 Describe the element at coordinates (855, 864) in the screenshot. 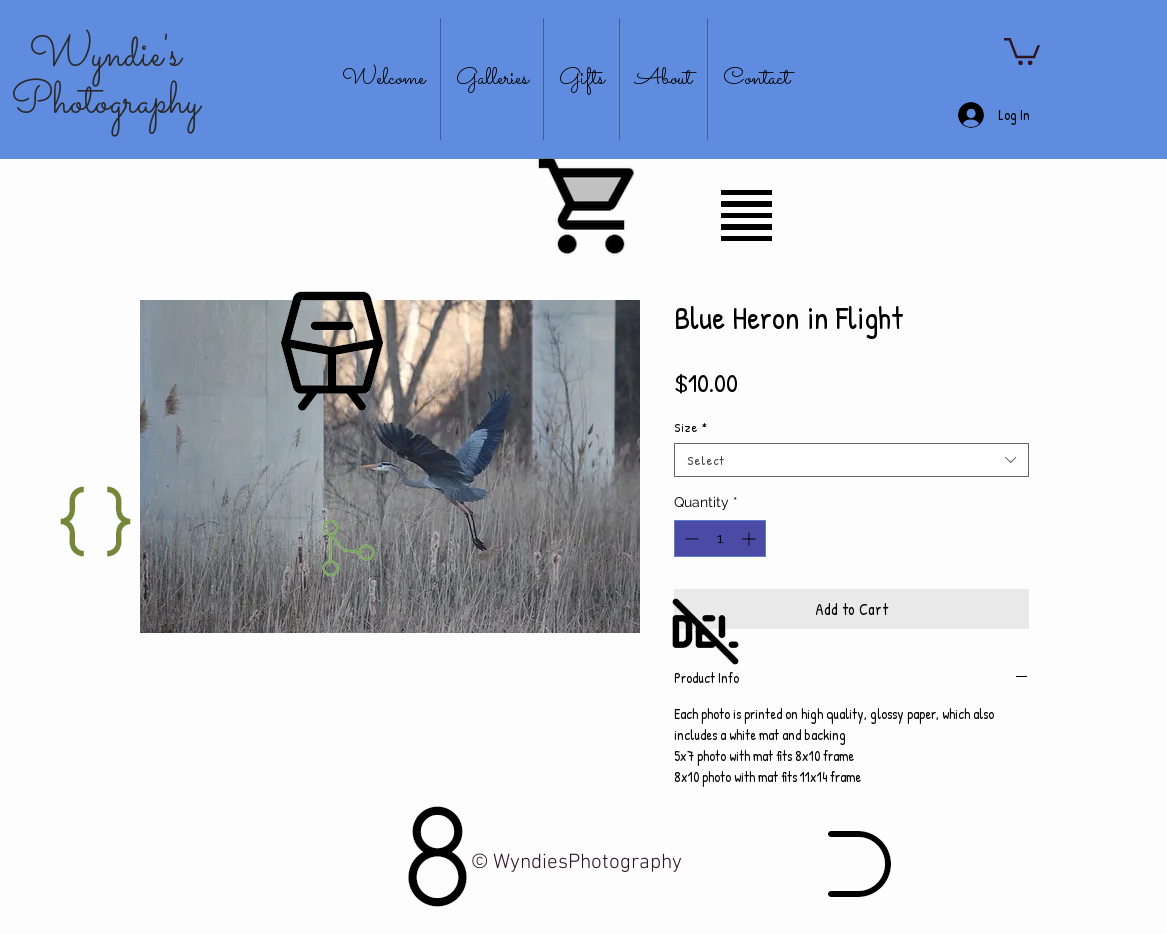

I see `indicates a proper superset relationship in mathematical notation` at that location.